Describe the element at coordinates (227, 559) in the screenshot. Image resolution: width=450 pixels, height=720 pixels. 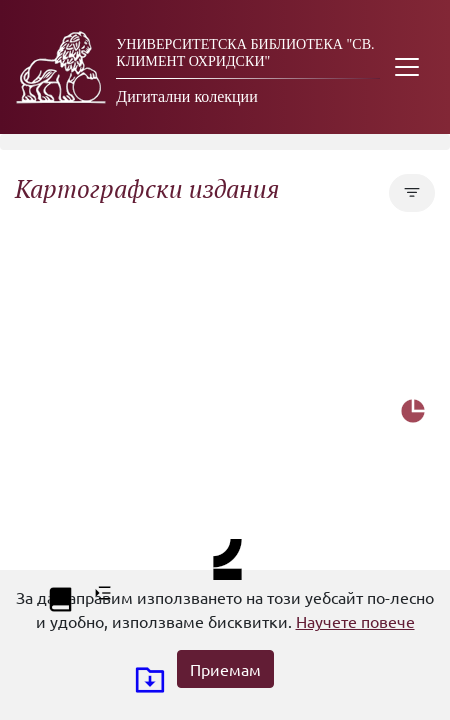
I see `embark studios logo` at that location.